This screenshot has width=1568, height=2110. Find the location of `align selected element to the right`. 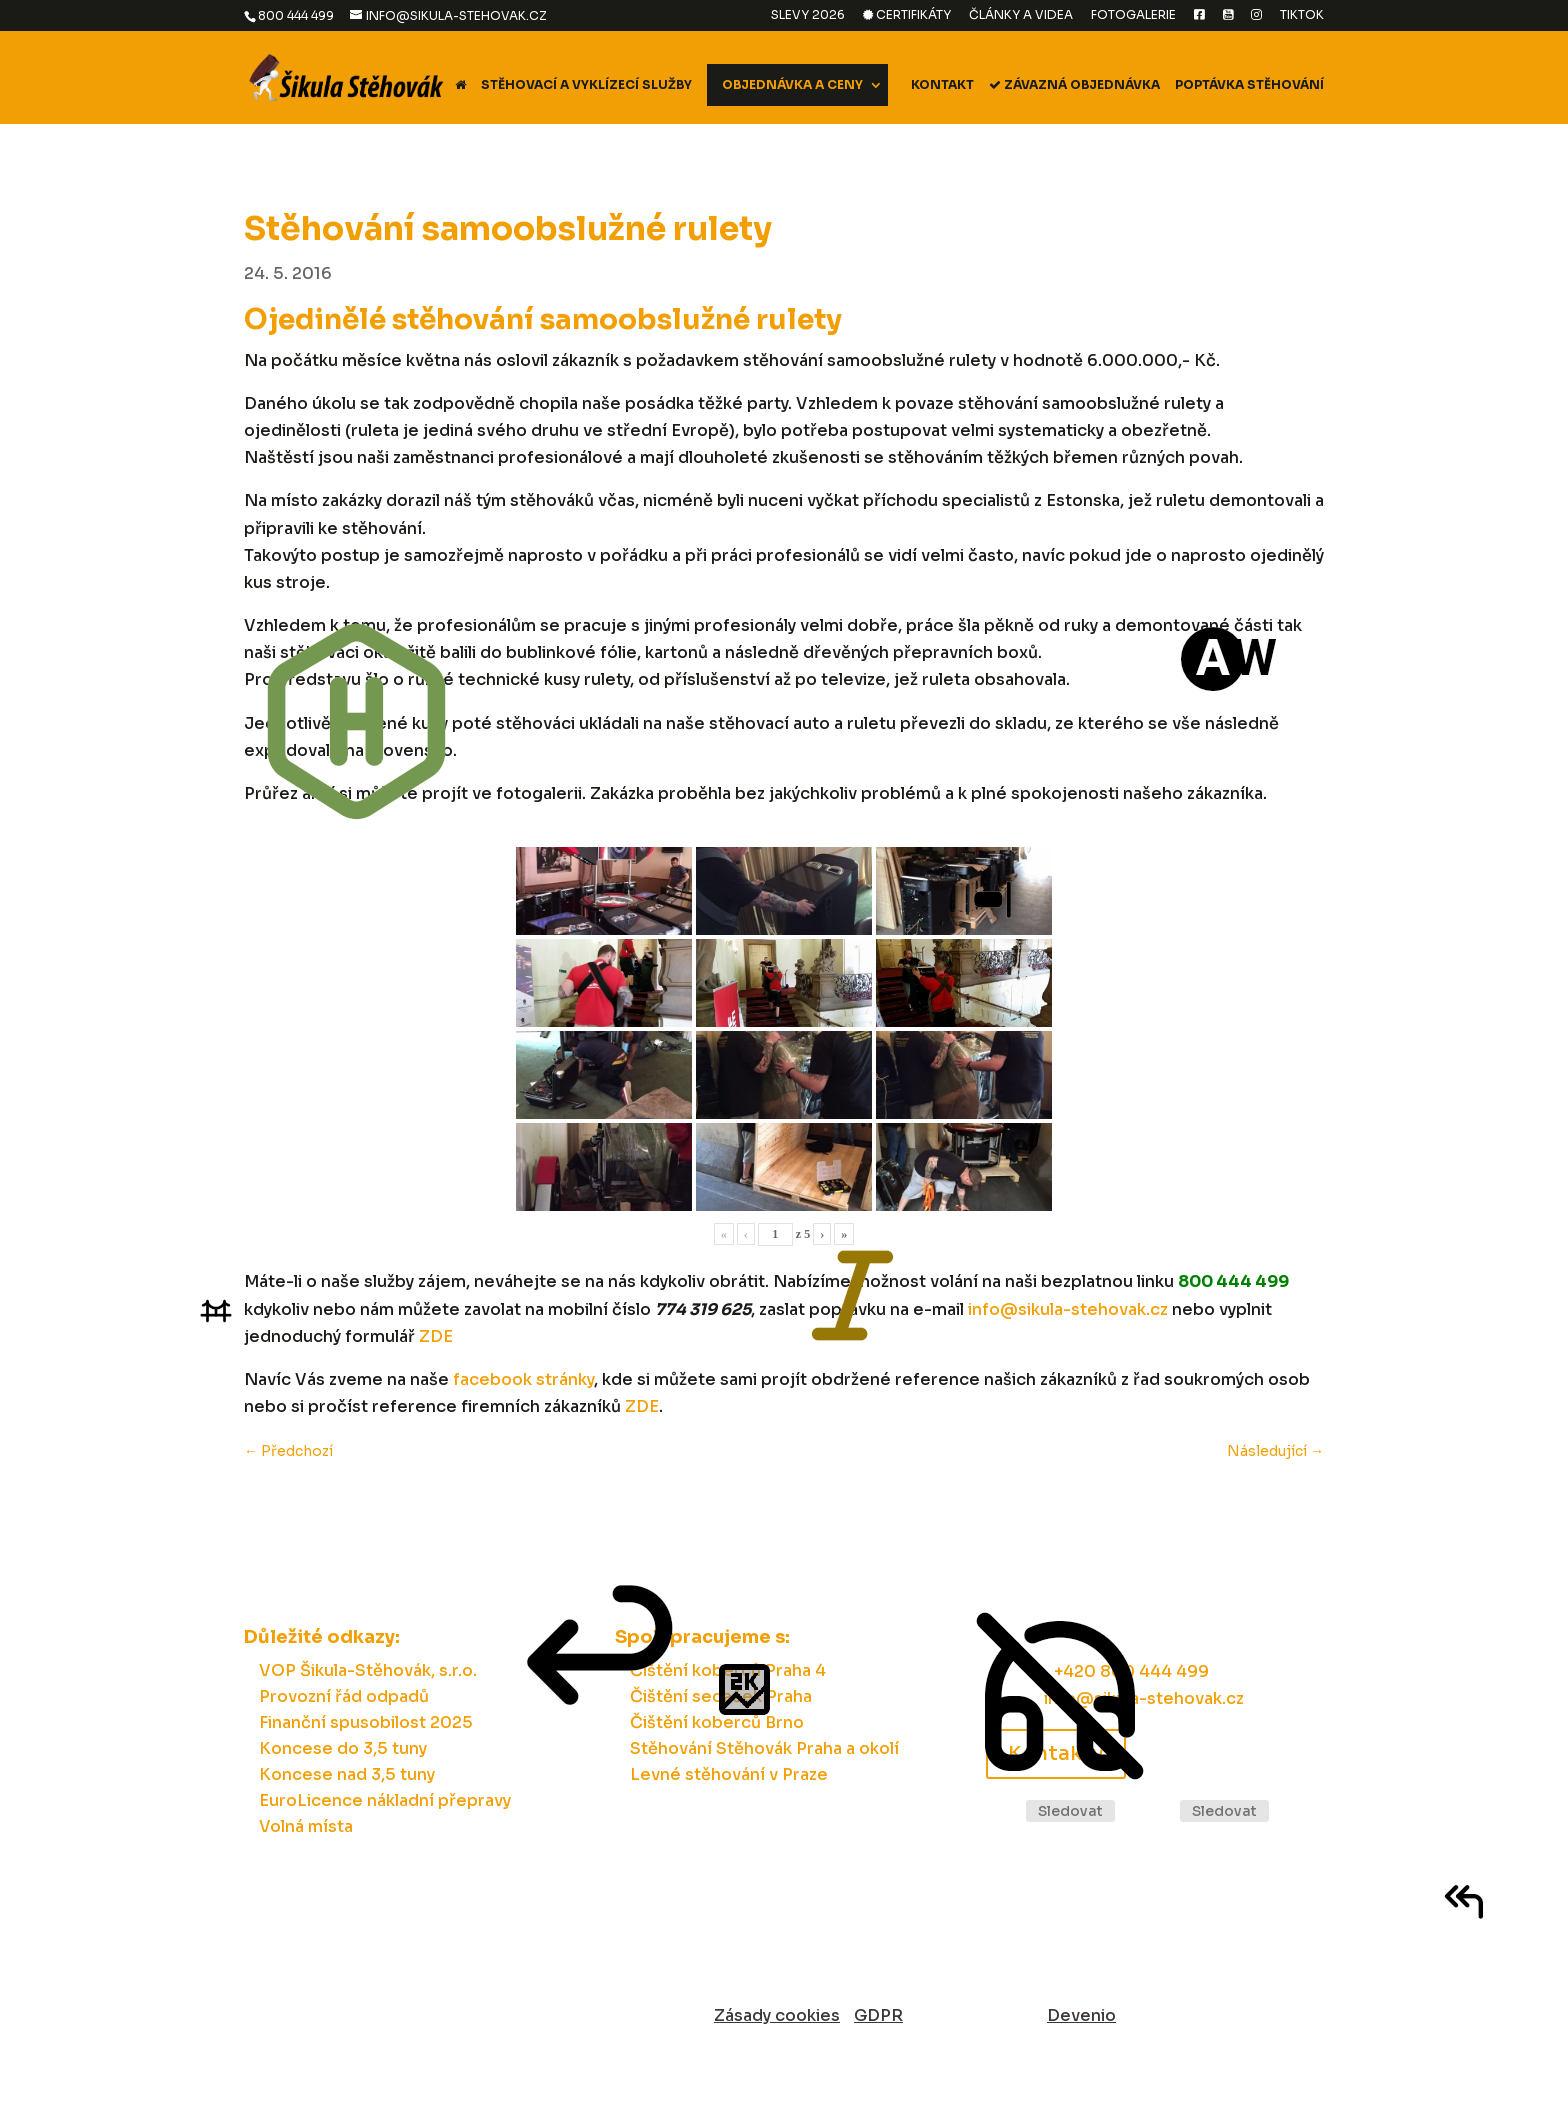

align selected element to the right is located at coordinates (992, 899).